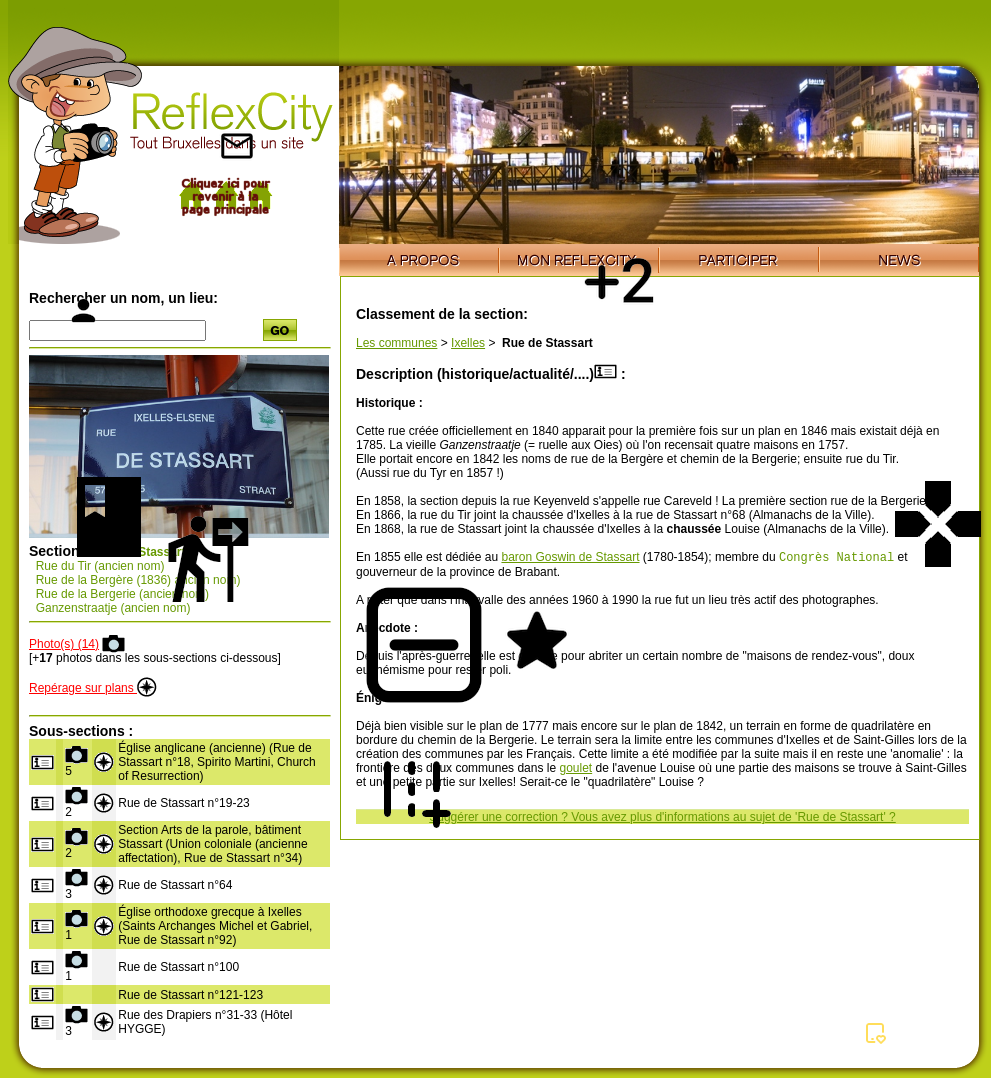 Image resolution: width=991 pixels, height=1078 pixels. I want to click on follow directional signage or wayfinding, so click(210, 559).